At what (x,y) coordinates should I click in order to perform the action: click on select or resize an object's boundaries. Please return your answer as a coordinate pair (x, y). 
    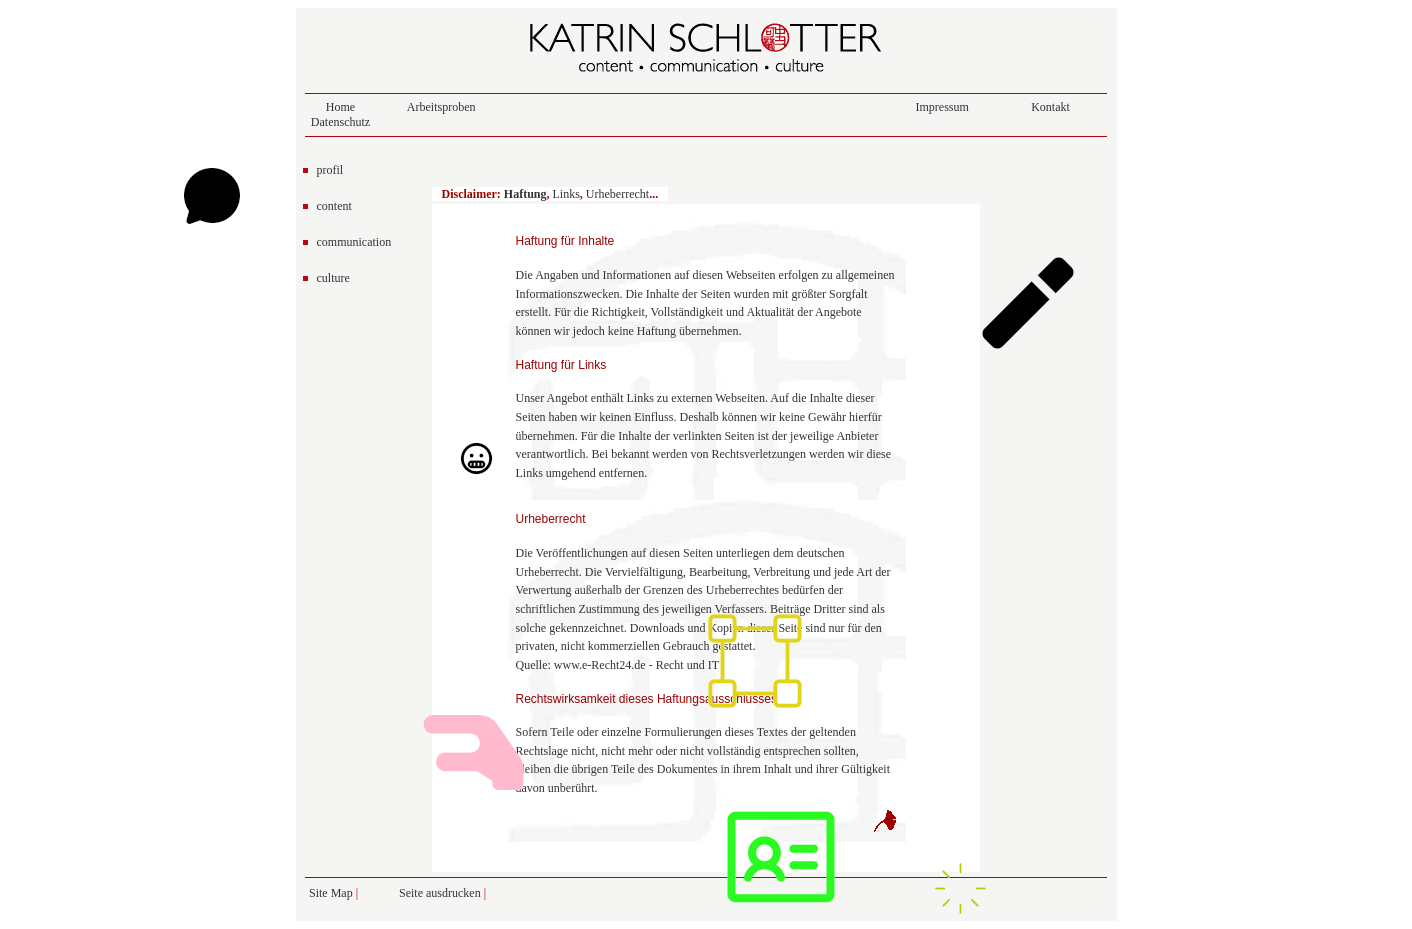
    Looking at the image, I should click on (755, 661).